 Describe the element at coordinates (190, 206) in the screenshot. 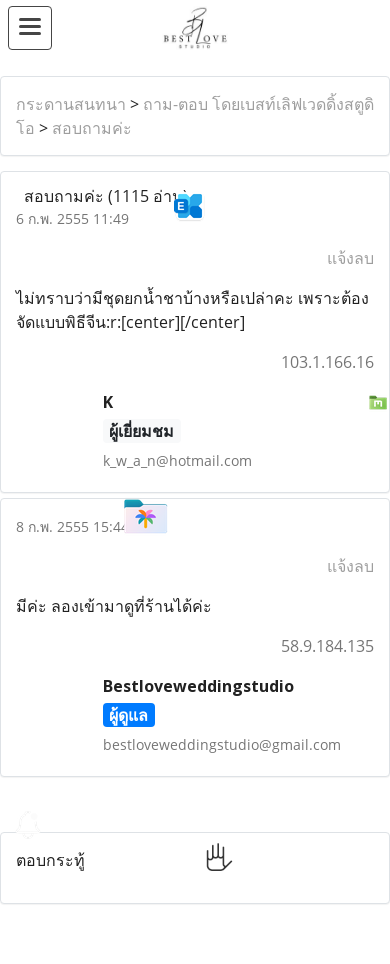

I see `open microsoft exchange email app` at that location.